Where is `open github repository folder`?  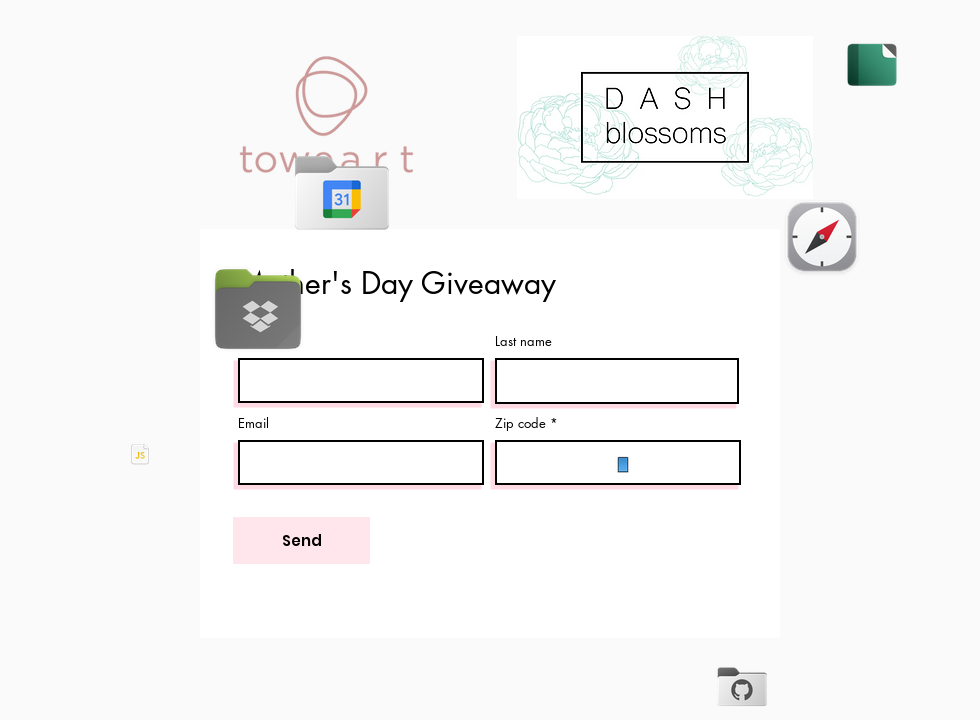 open github repository folder is located at coordinates (742, 688).